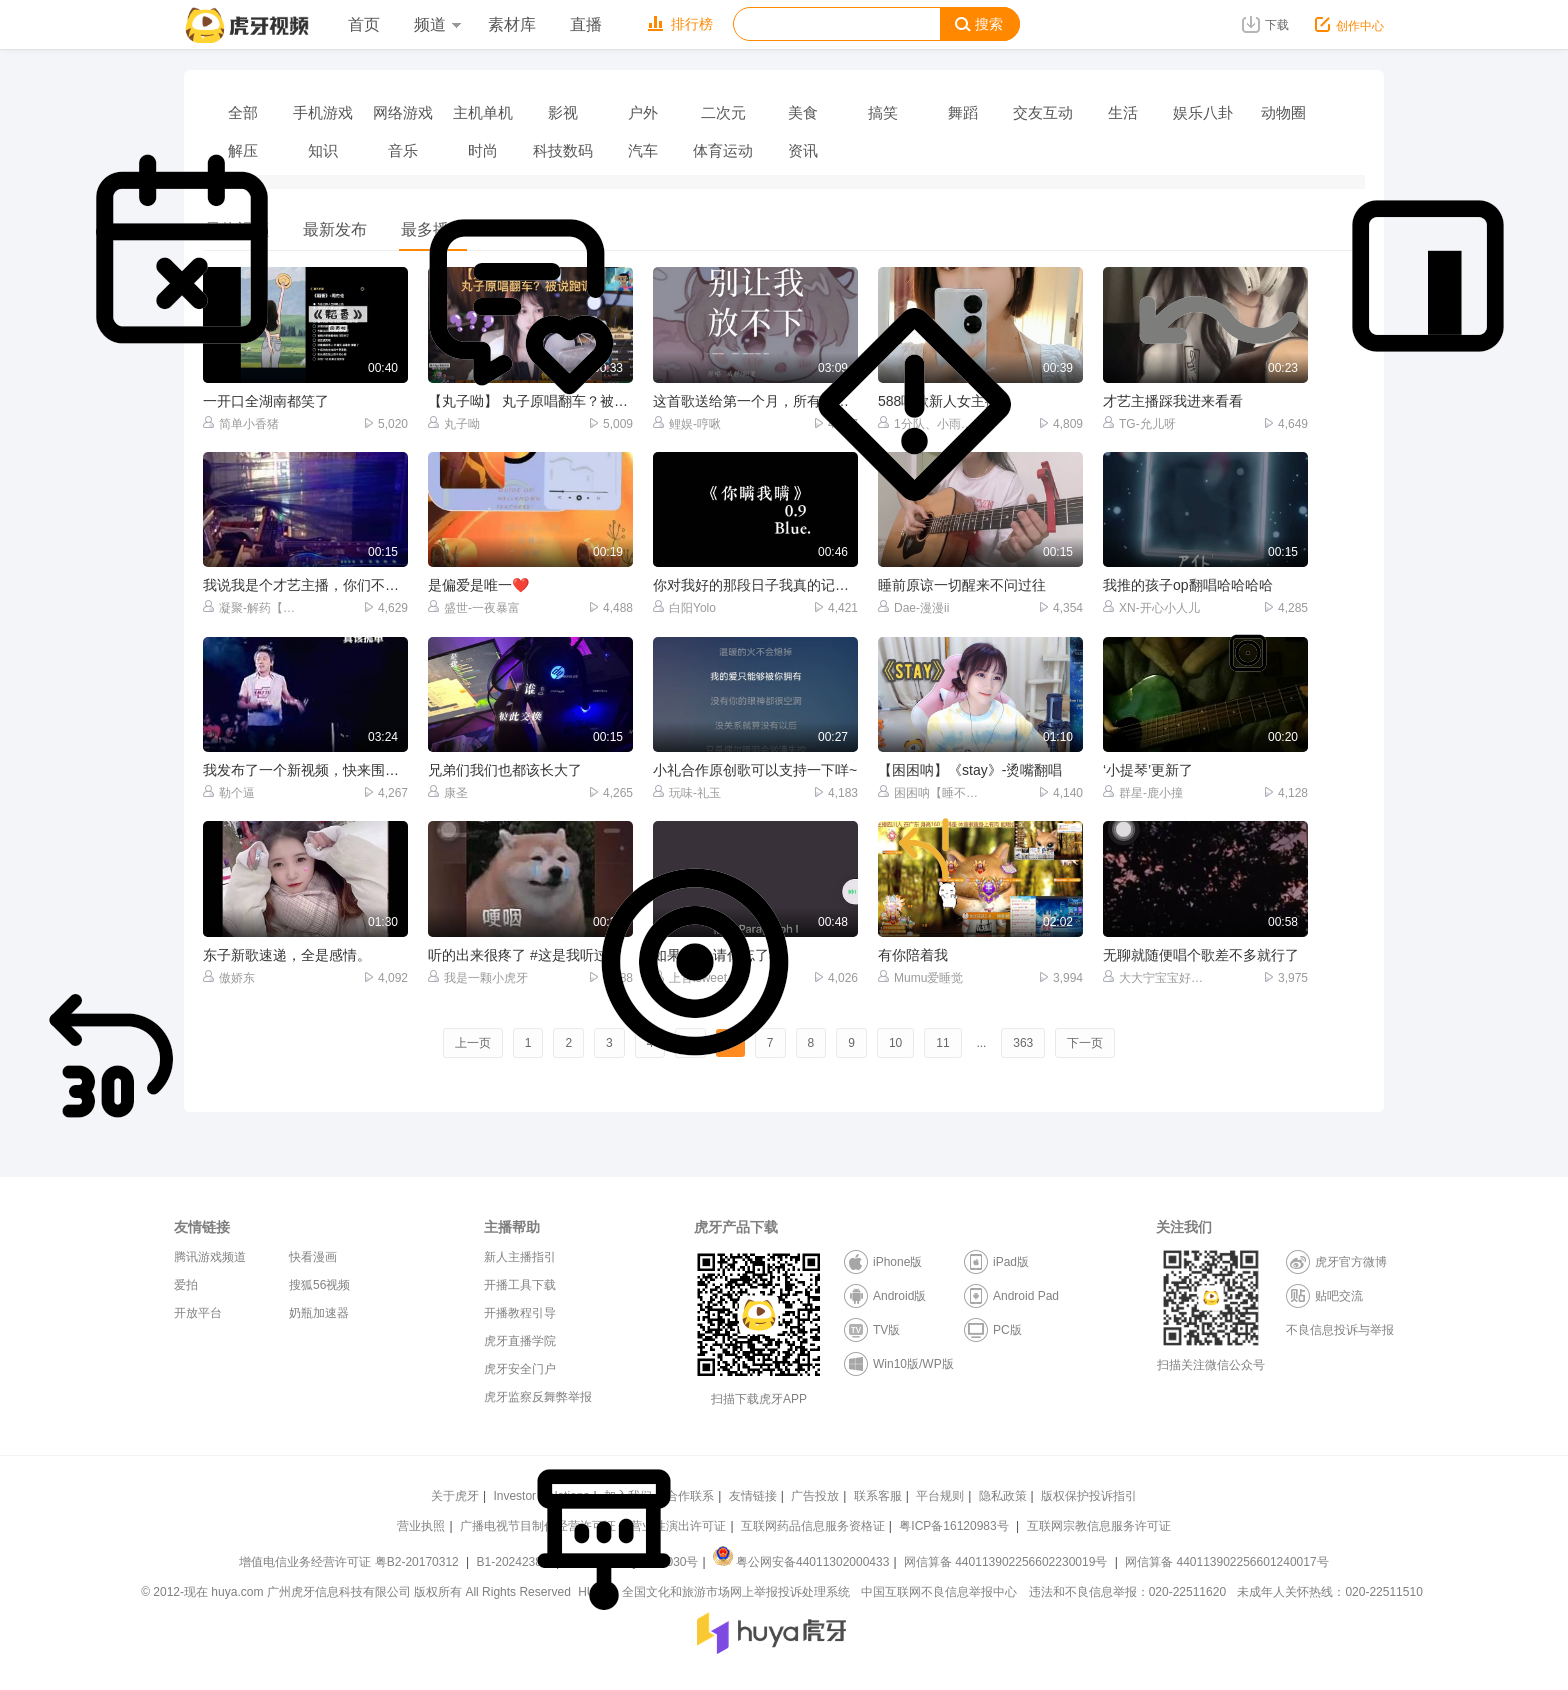 This screenshot has width=1568, height=1690. Describe the element at coordinates (1248, 653) in the screenshot. I see `tumble dry on low heat setting` at that location.